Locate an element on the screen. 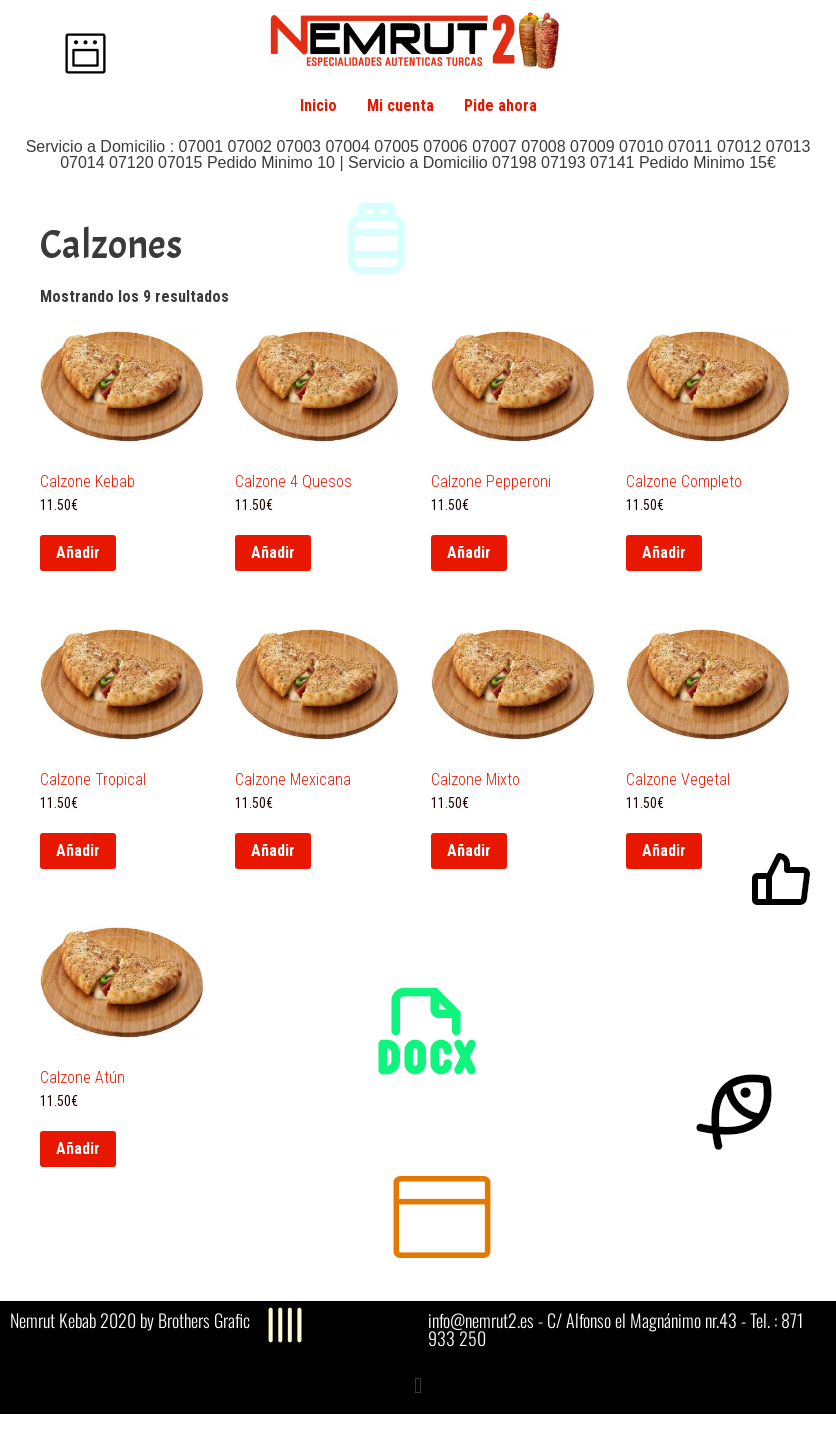 The width and height of the screenshot is (836, 1450). access oven or cooking controls is located at coordinates (85, 53).